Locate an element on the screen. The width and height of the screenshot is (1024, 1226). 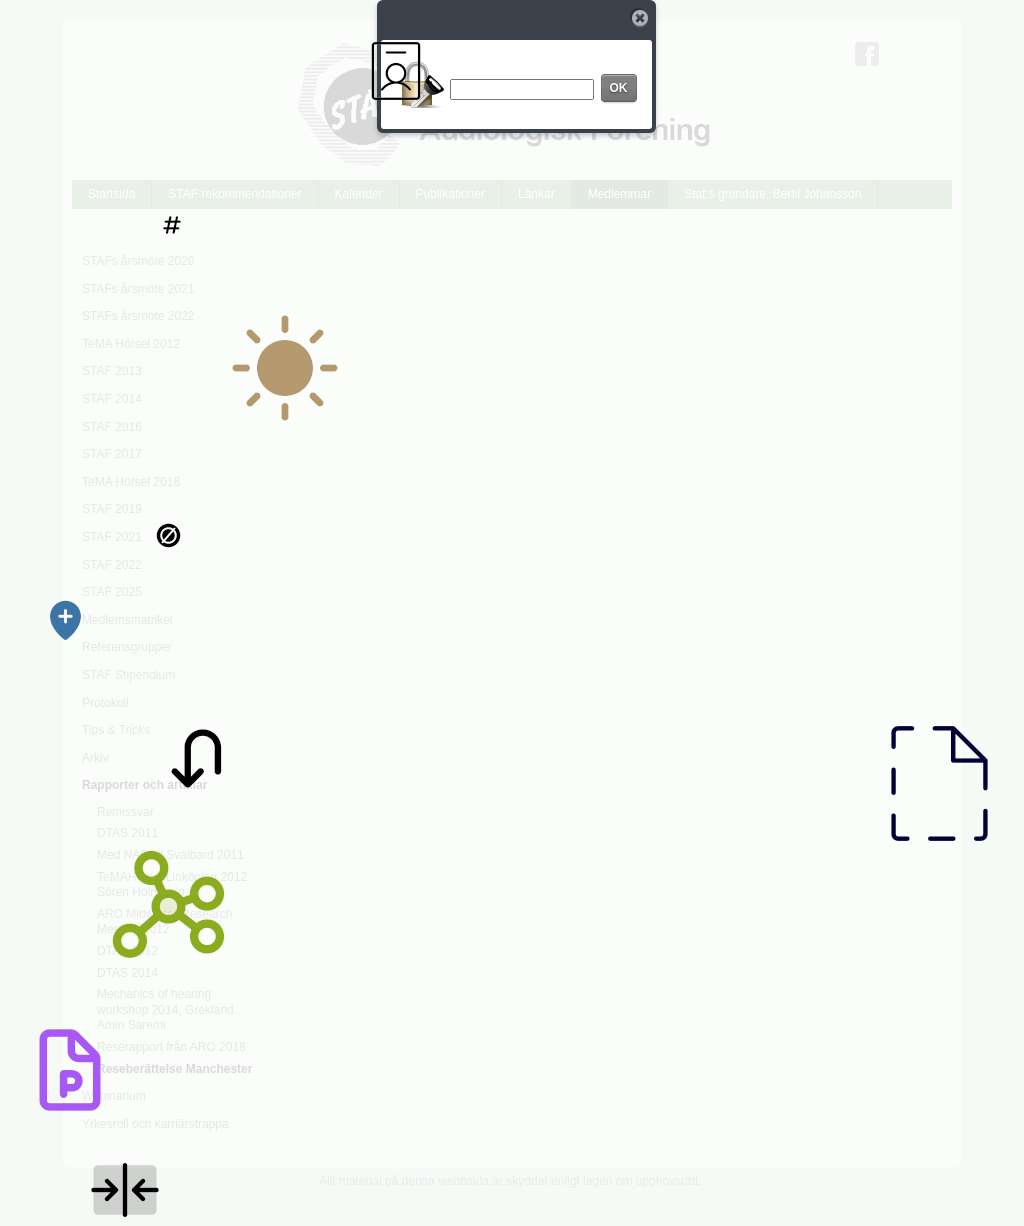
add a new location pin is located at coordinates (65, 620).